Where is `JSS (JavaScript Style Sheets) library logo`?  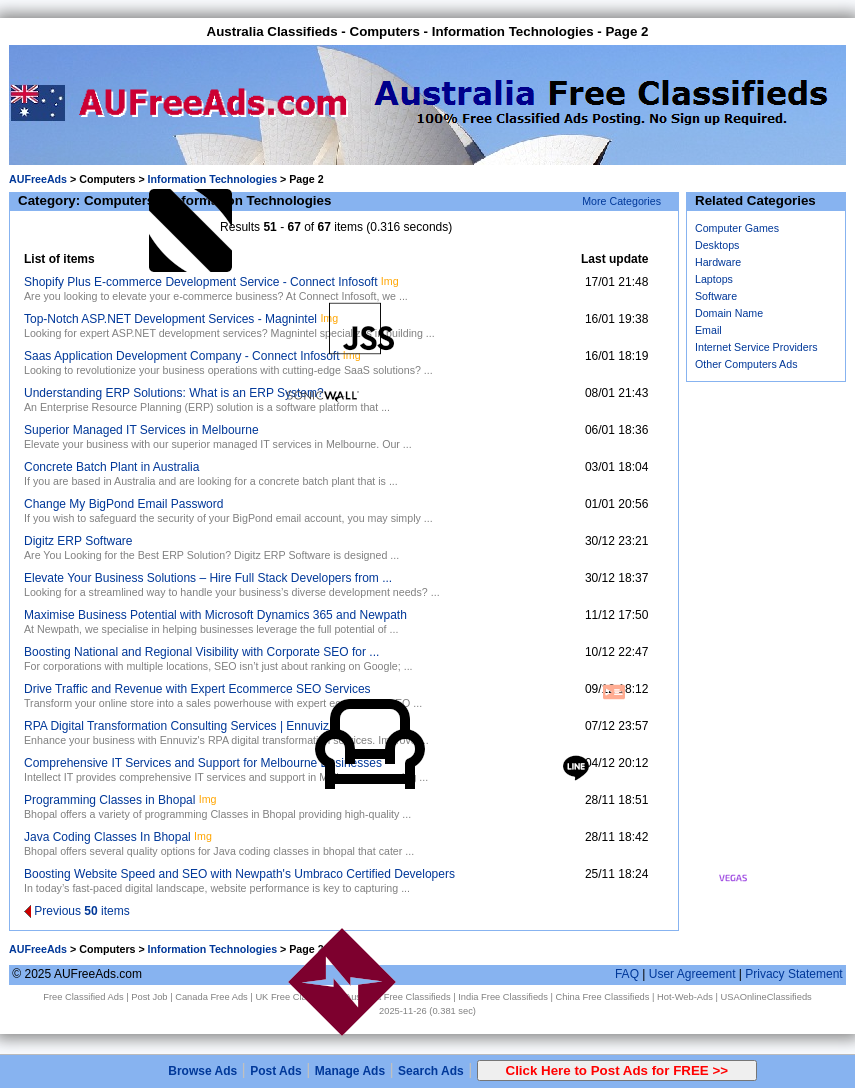
JSS (JavaScript Style Sheets) library logo is located at coordinates (361, 328).